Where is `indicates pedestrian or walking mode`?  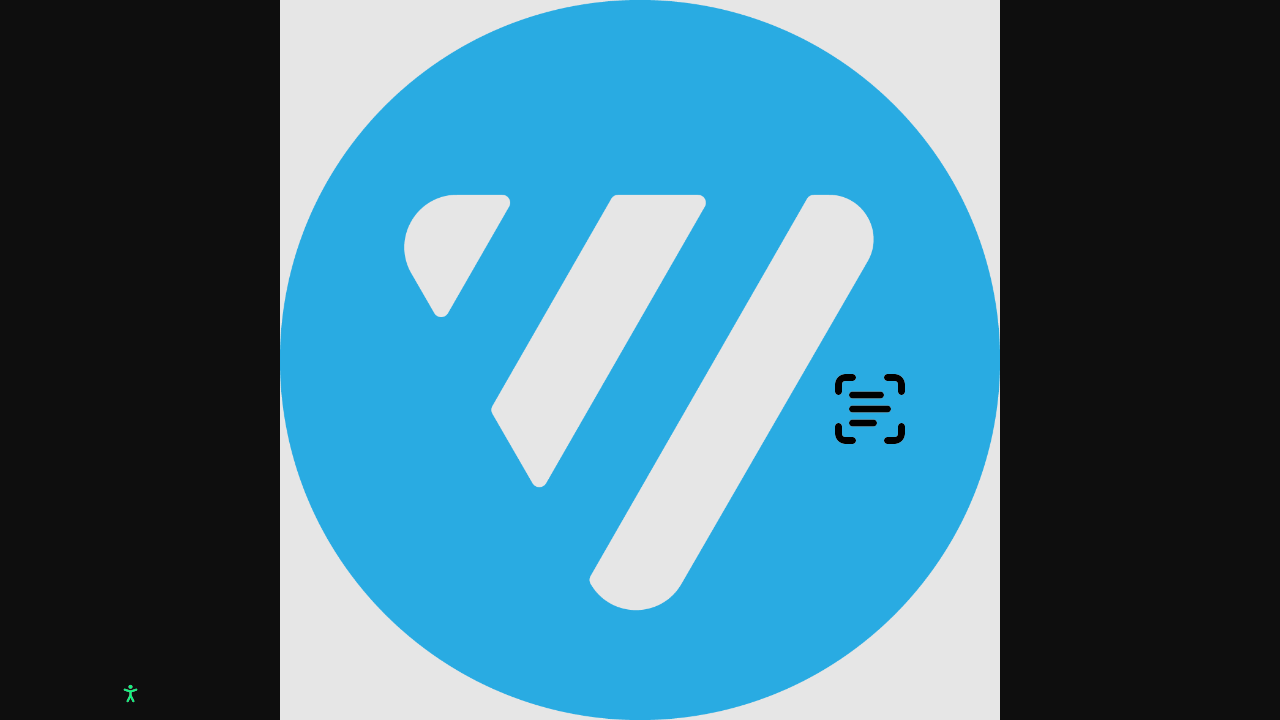 indicates pedestrian or walking mode is located at coordinates (130, 693).